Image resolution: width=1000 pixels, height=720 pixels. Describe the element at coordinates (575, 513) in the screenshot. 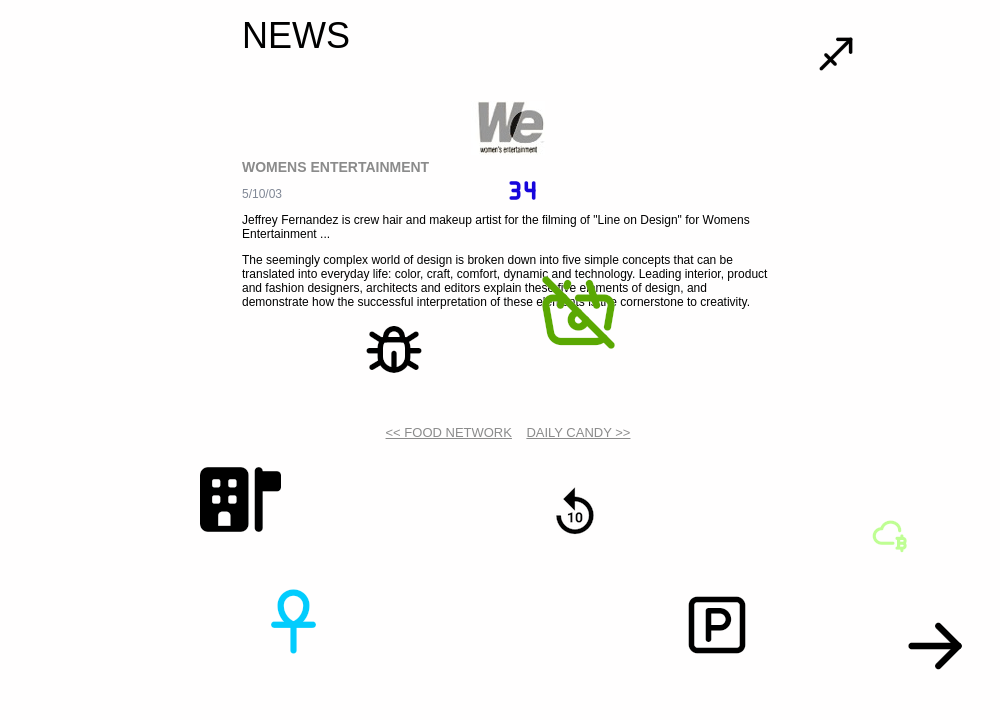

I see `replay the last 10 seconds` at that location.